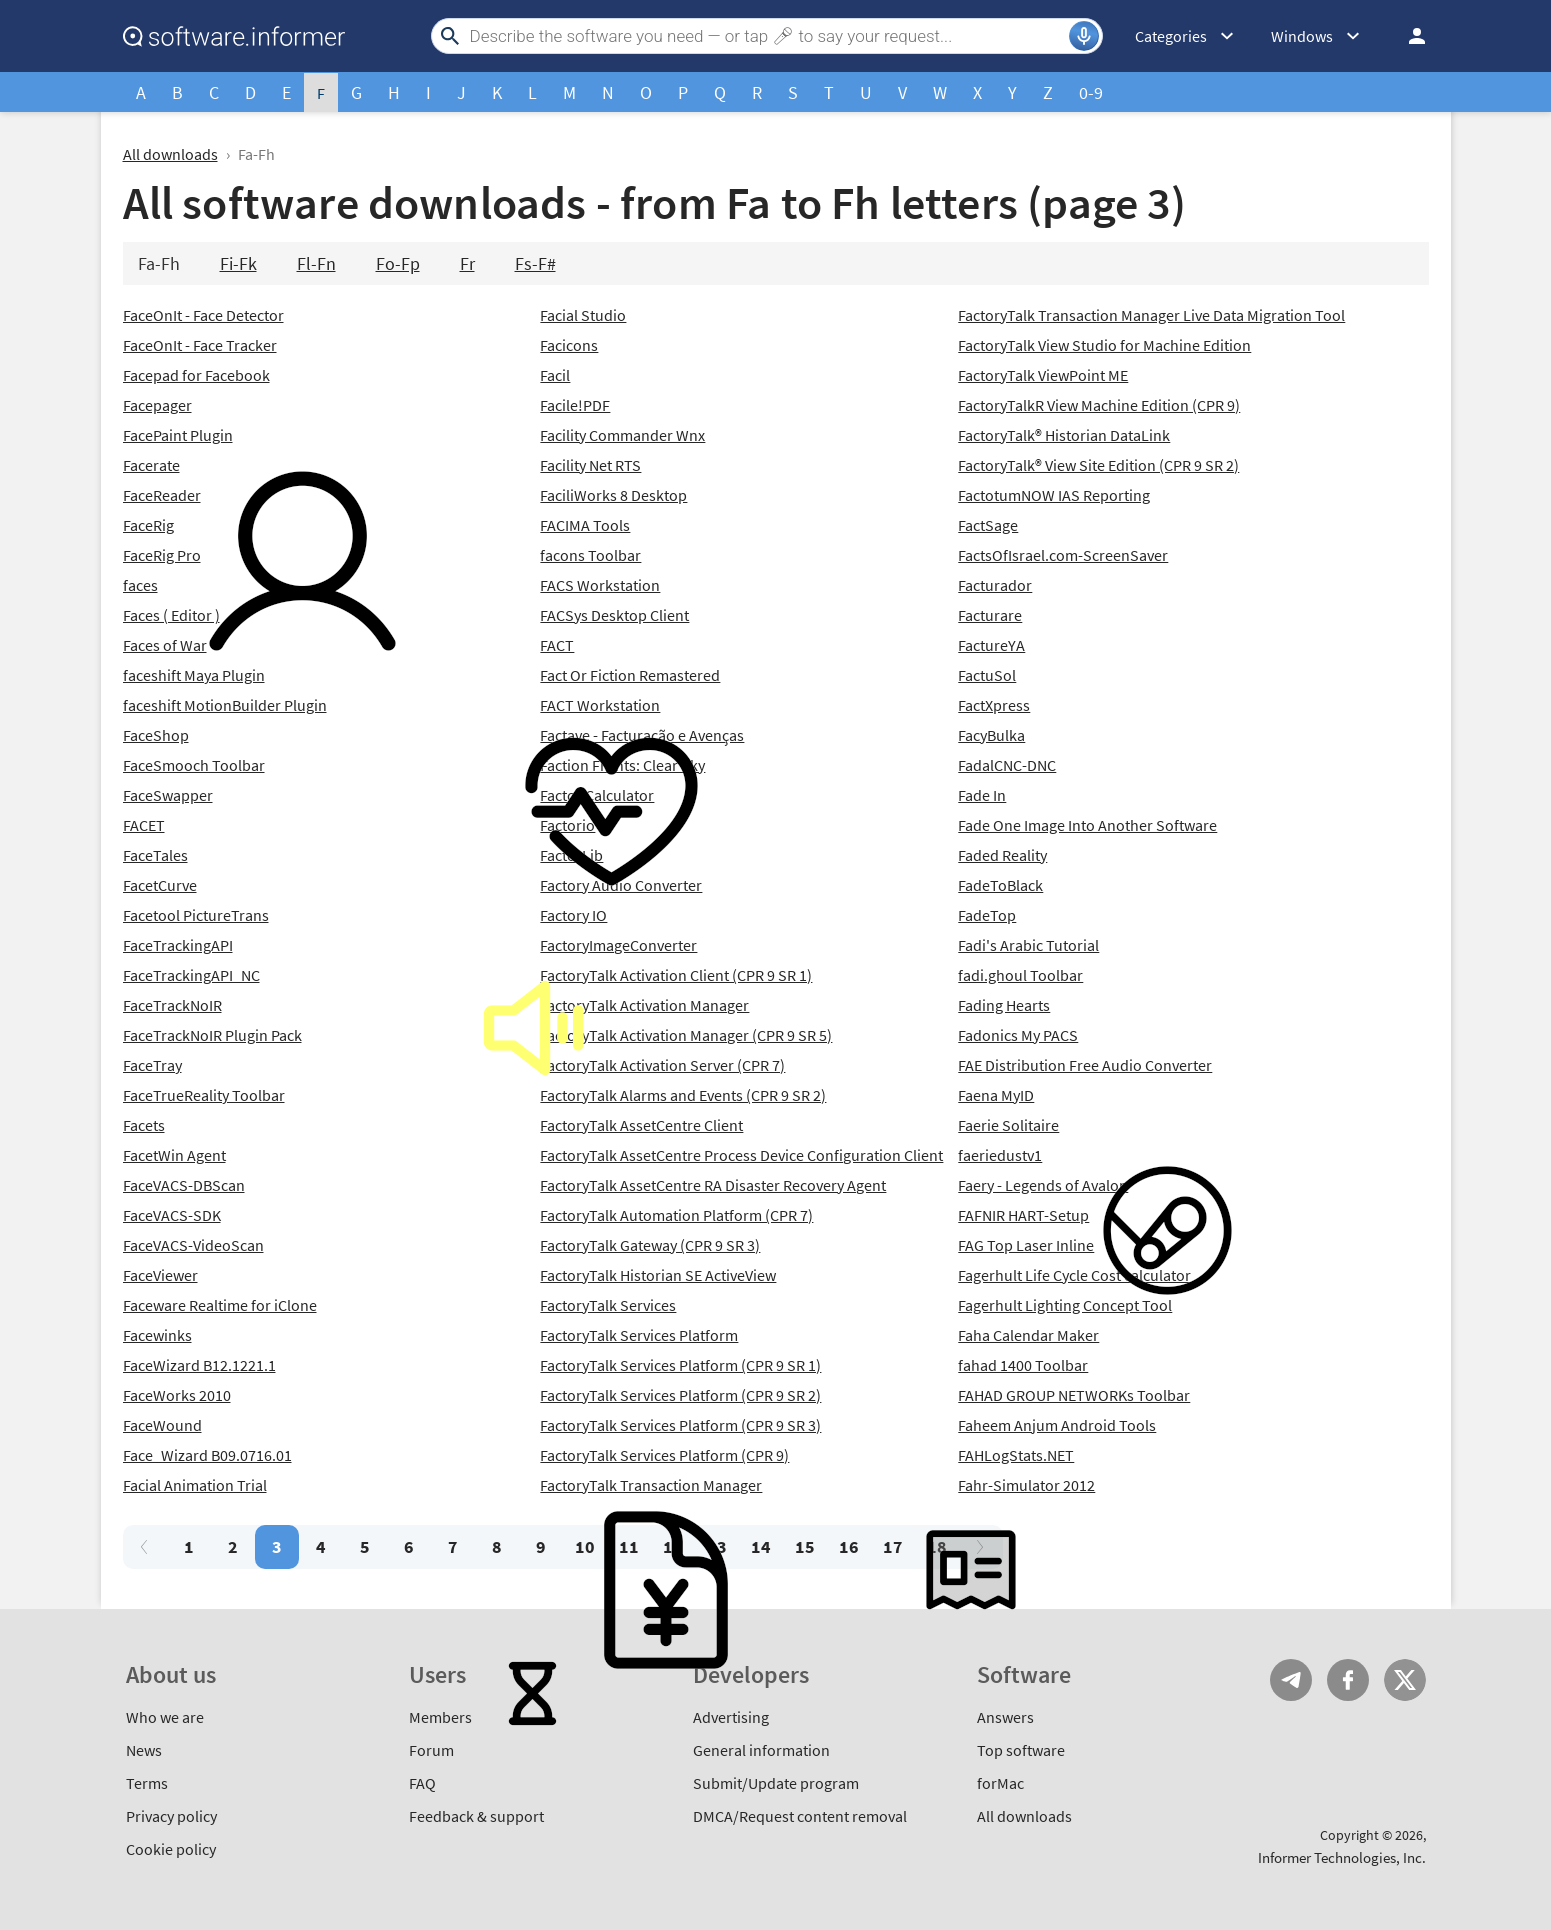 This screenshot has height=1930, width=1551. I want to click on indicates a loading or waiting state, so click(532, 1693).